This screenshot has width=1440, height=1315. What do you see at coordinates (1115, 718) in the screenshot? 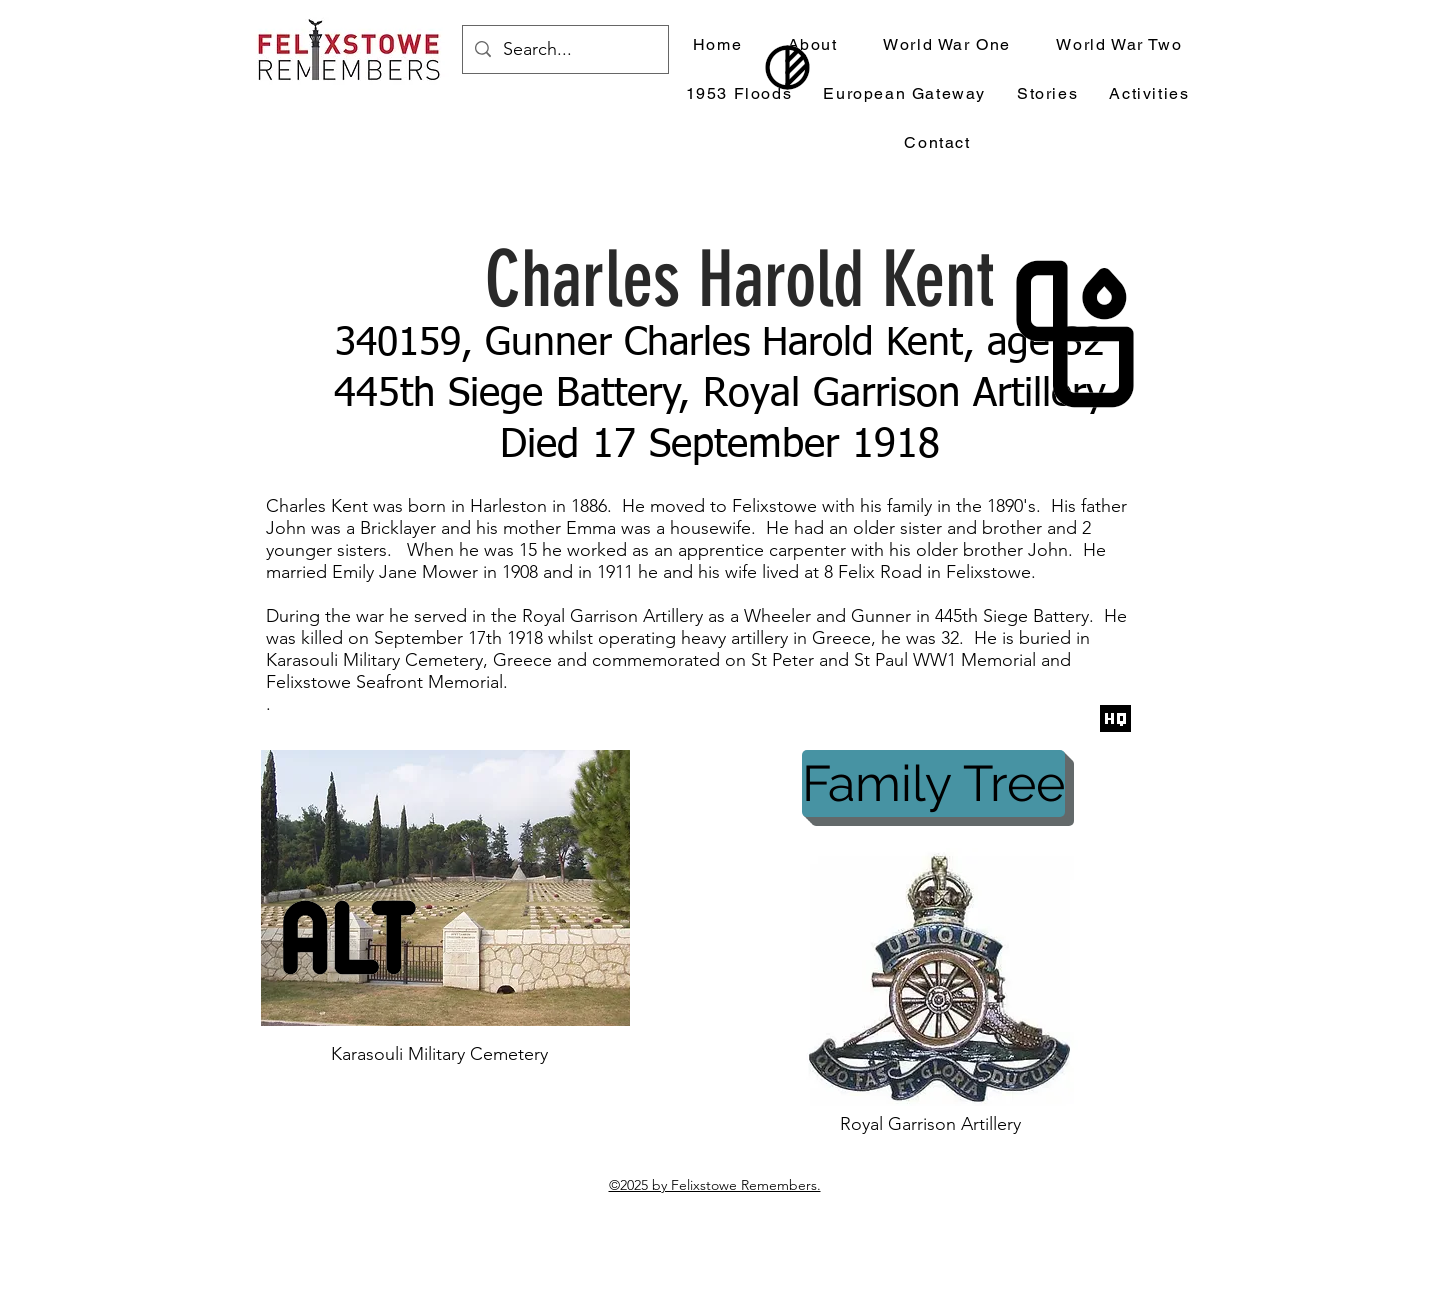
I see `switch to high quality playback` at bounding box center [1115, 718].